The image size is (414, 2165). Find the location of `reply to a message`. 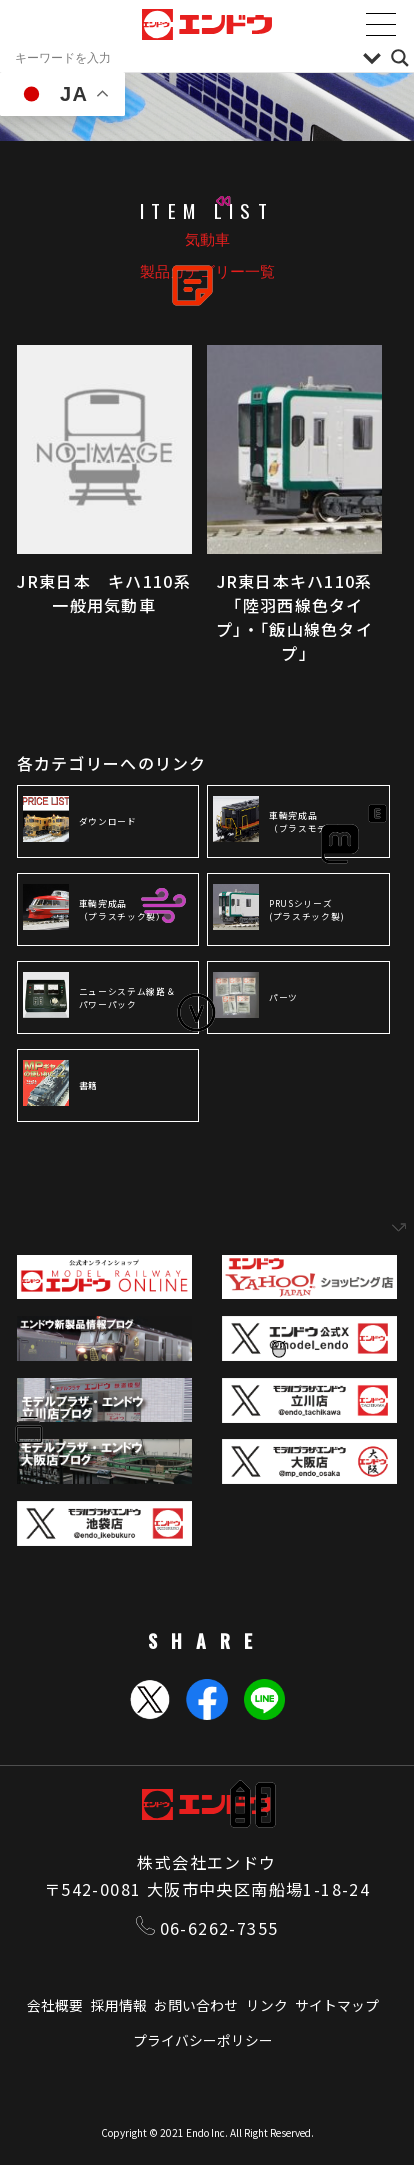

reply to a message is located at coordinates (399, 1227).